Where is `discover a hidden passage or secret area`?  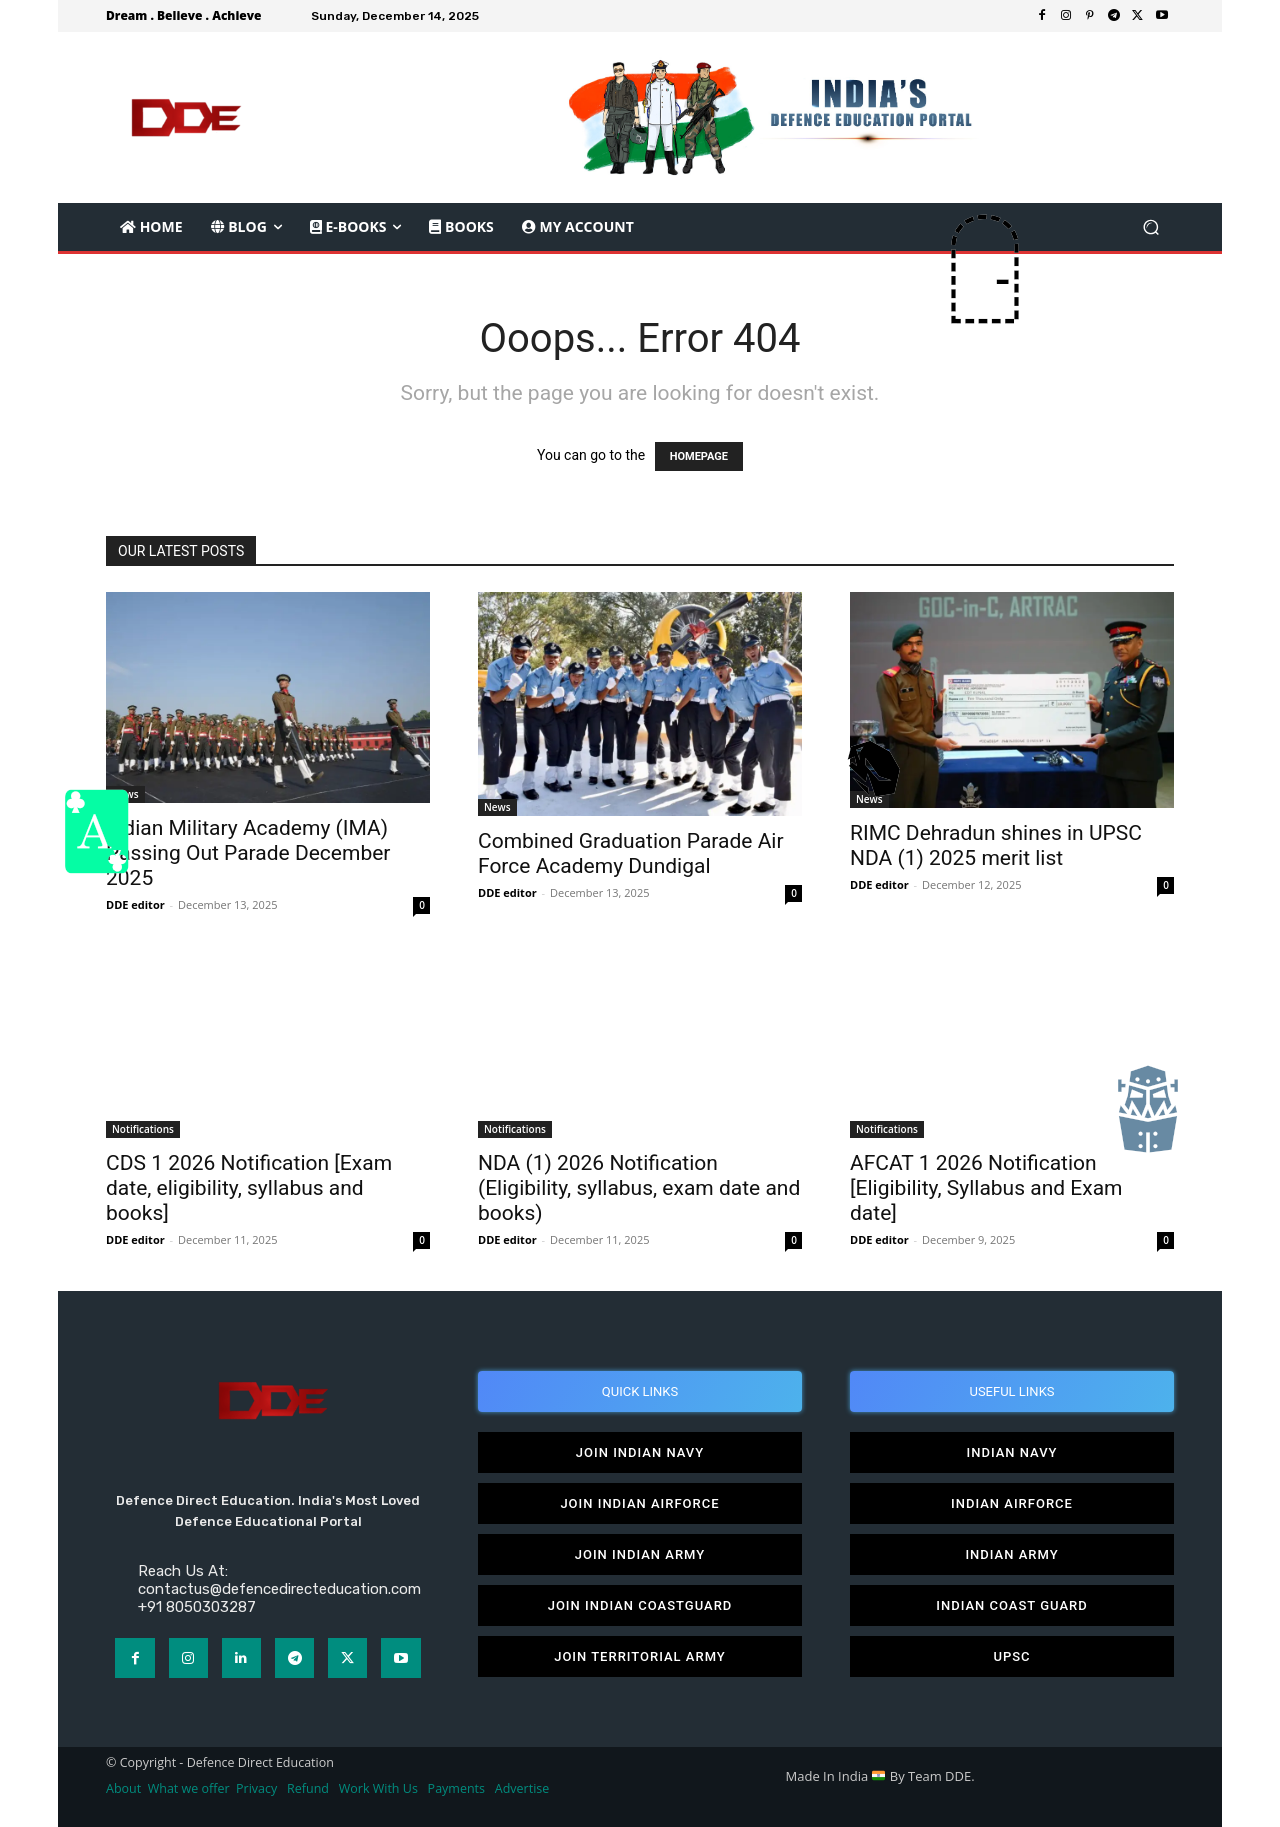 discover a hidden passage or secret area is located at coordinates (985, 269).